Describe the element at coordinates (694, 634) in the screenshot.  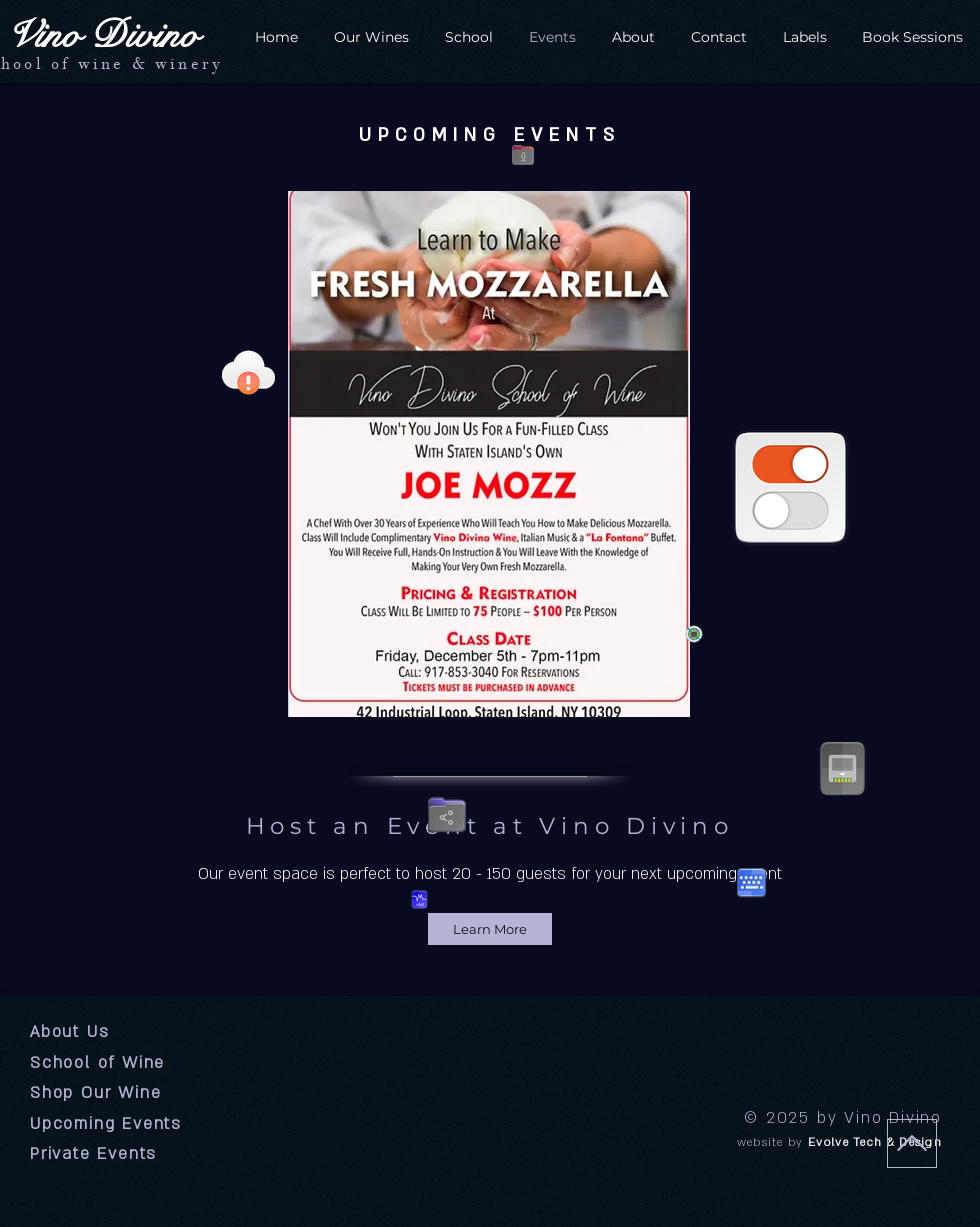
I see `access hardware driver settings` at that location.